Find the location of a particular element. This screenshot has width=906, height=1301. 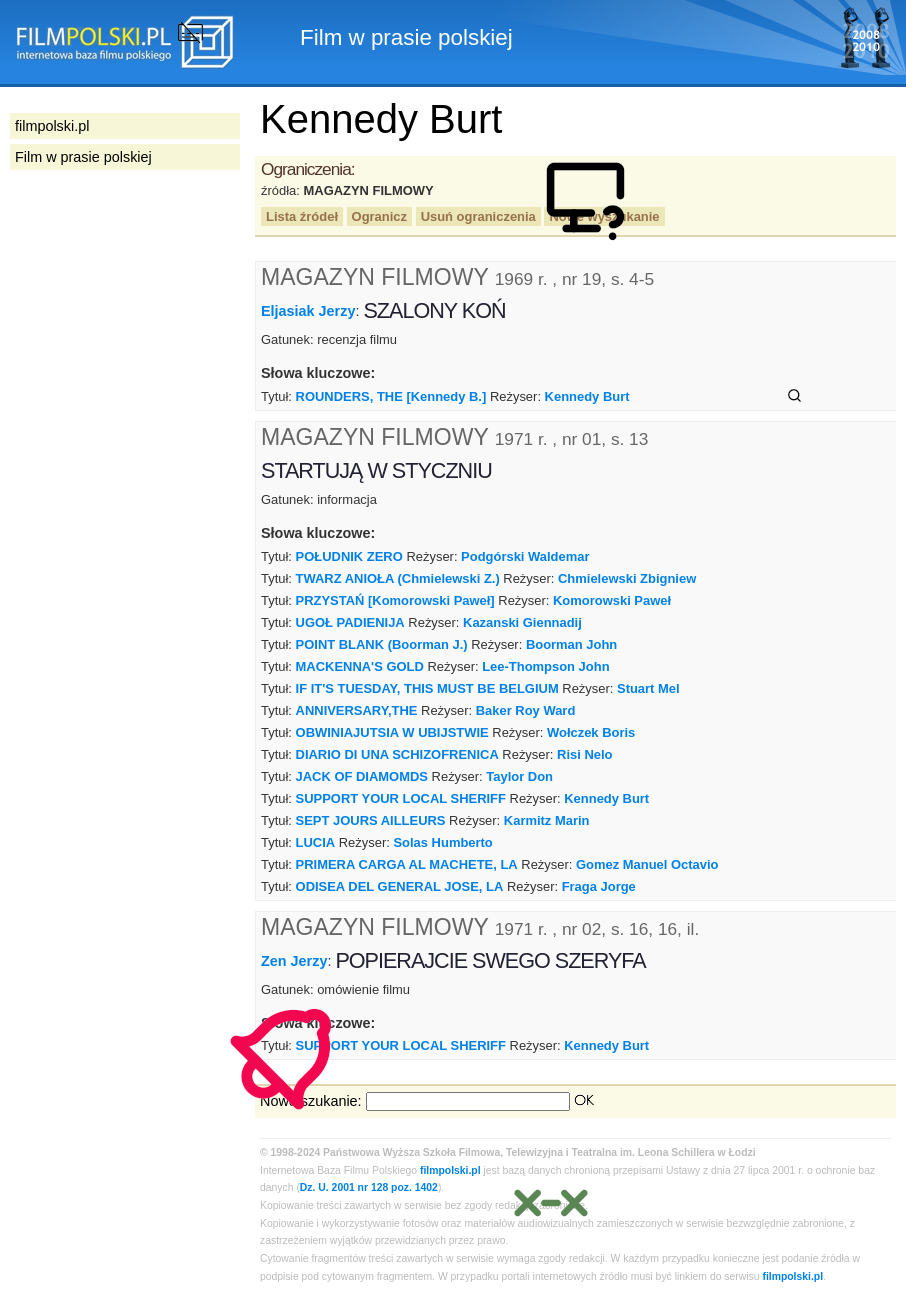

perform subtraction operation is located at coordinates (551, 1203).